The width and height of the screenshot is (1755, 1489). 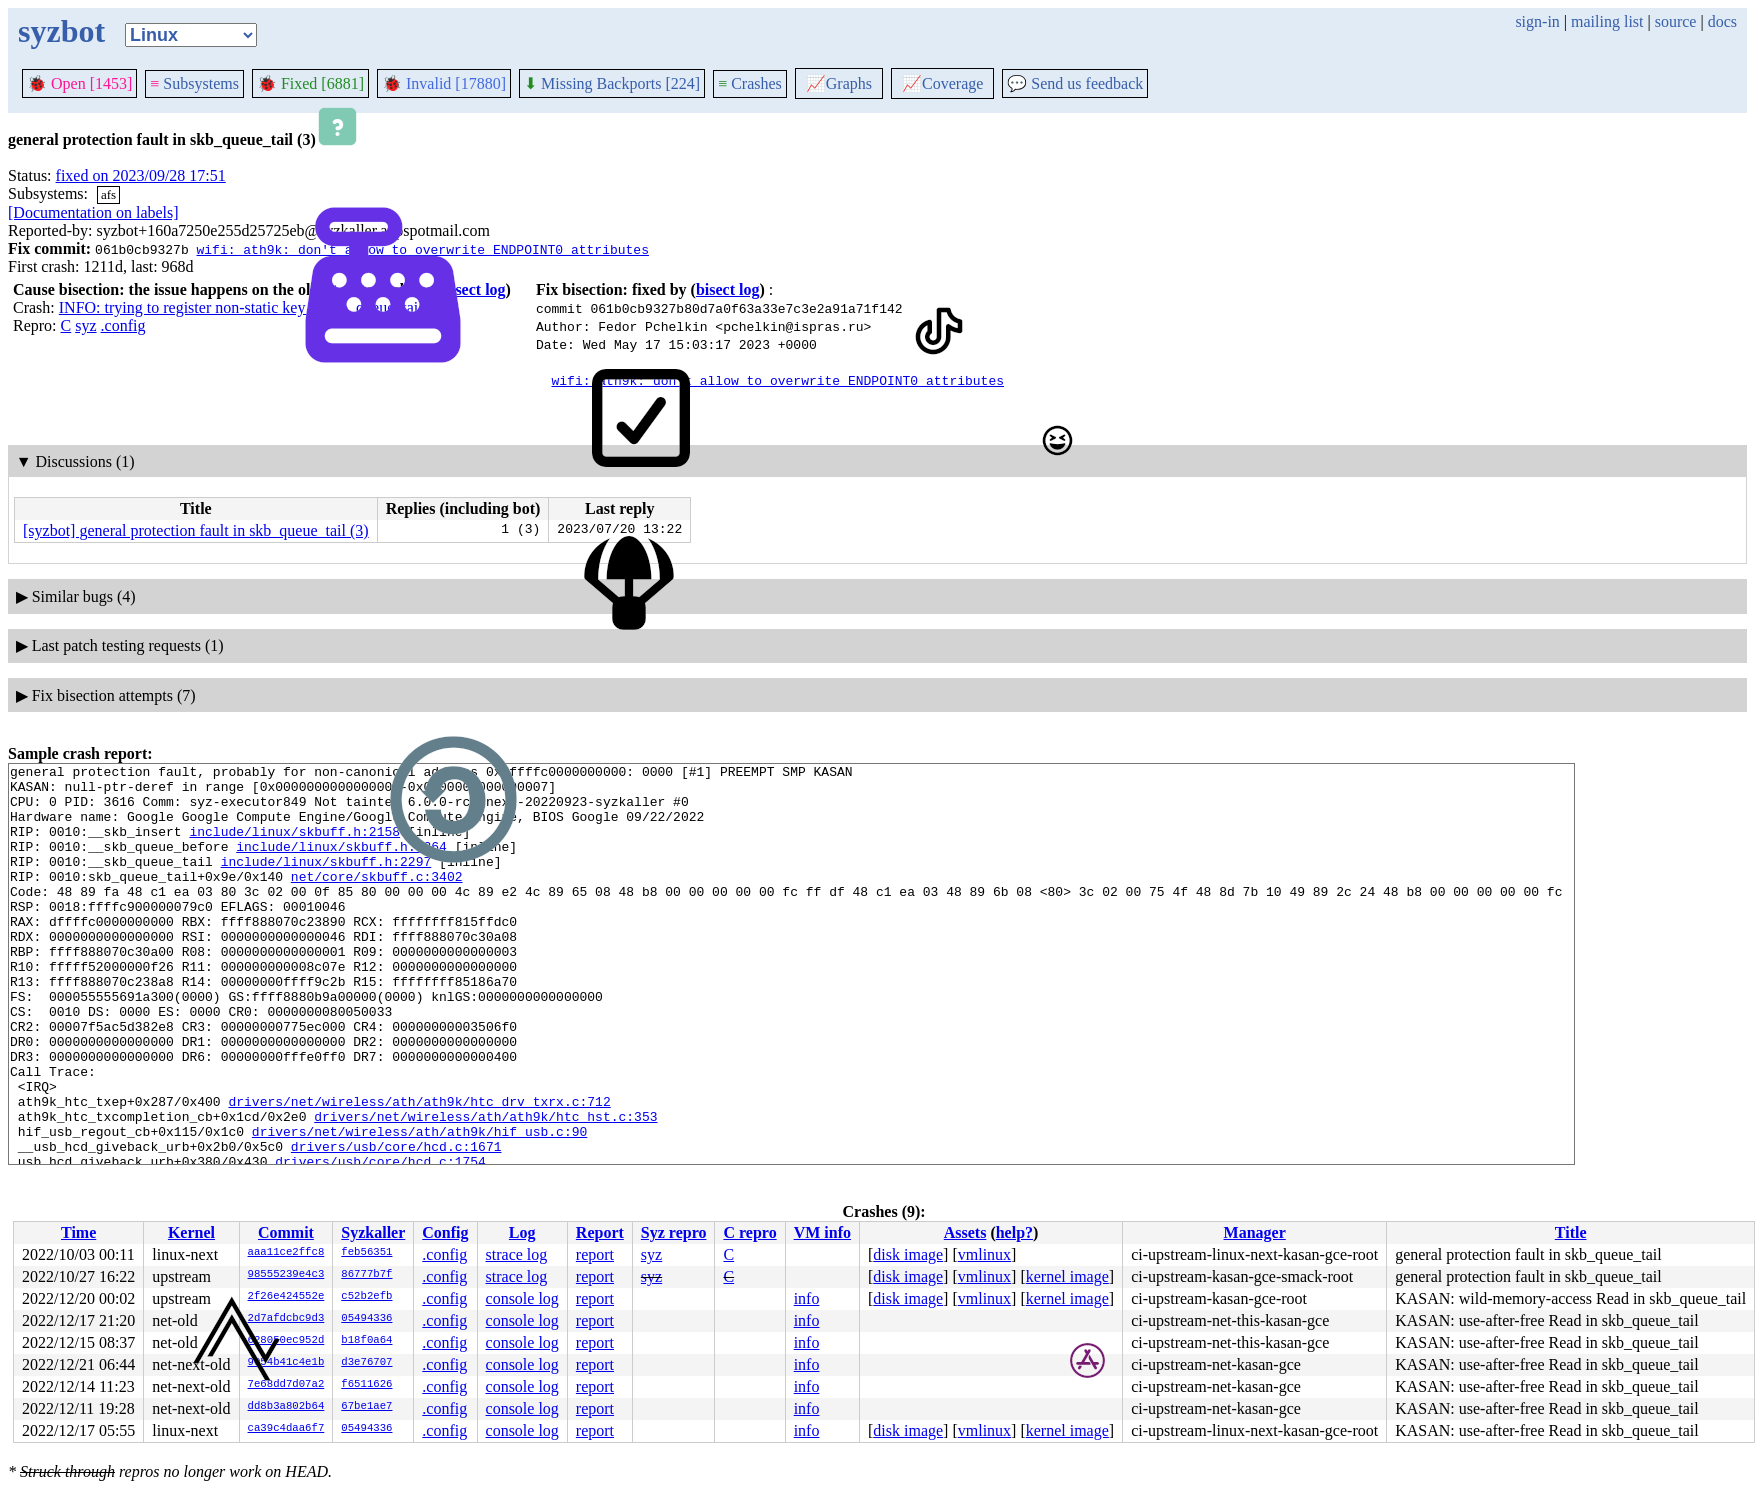 I want to click on think peaks brand logo, so click(x=236, y=1338).